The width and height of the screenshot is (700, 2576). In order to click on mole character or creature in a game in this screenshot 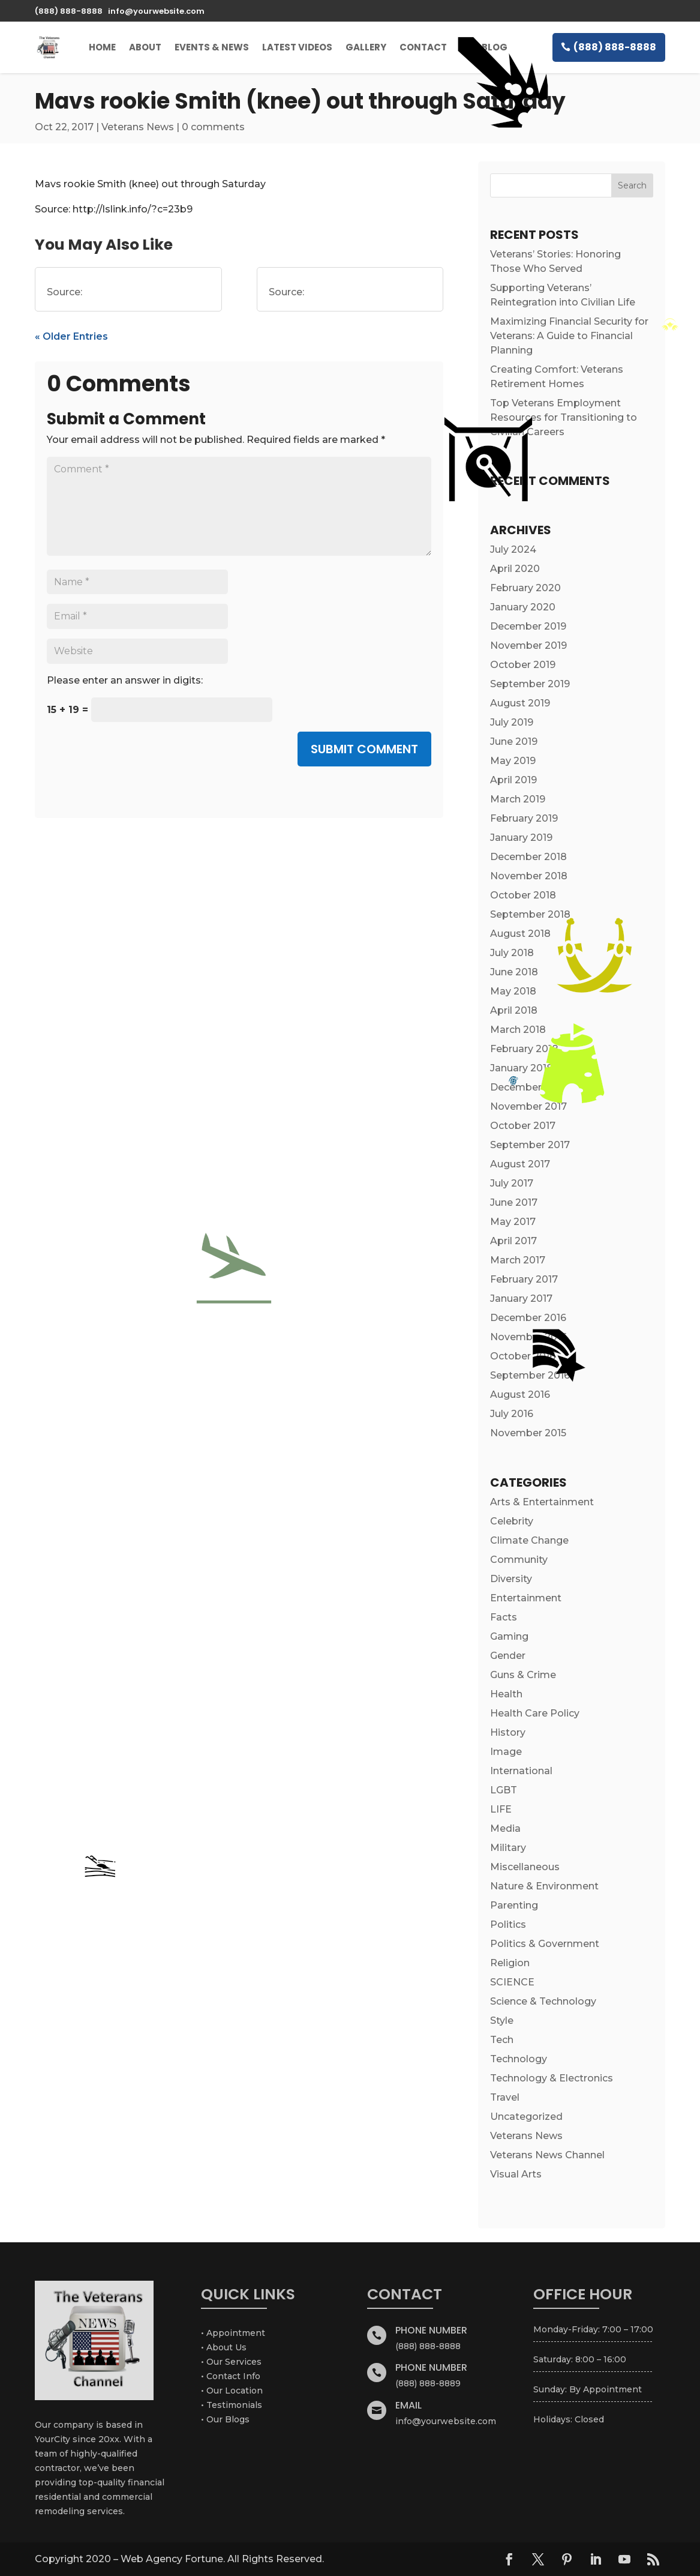, I will do `click(670, 324)`.